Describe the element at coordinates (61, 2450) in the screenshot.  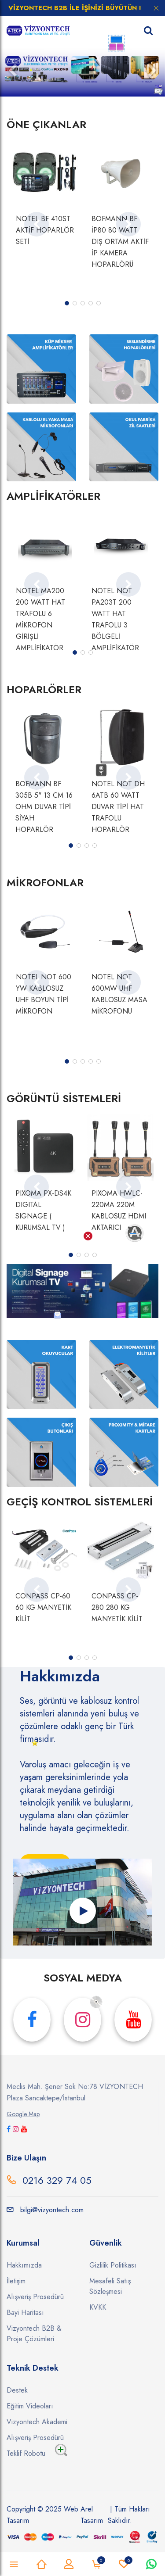
I see `zoom in on the current view` at that location.